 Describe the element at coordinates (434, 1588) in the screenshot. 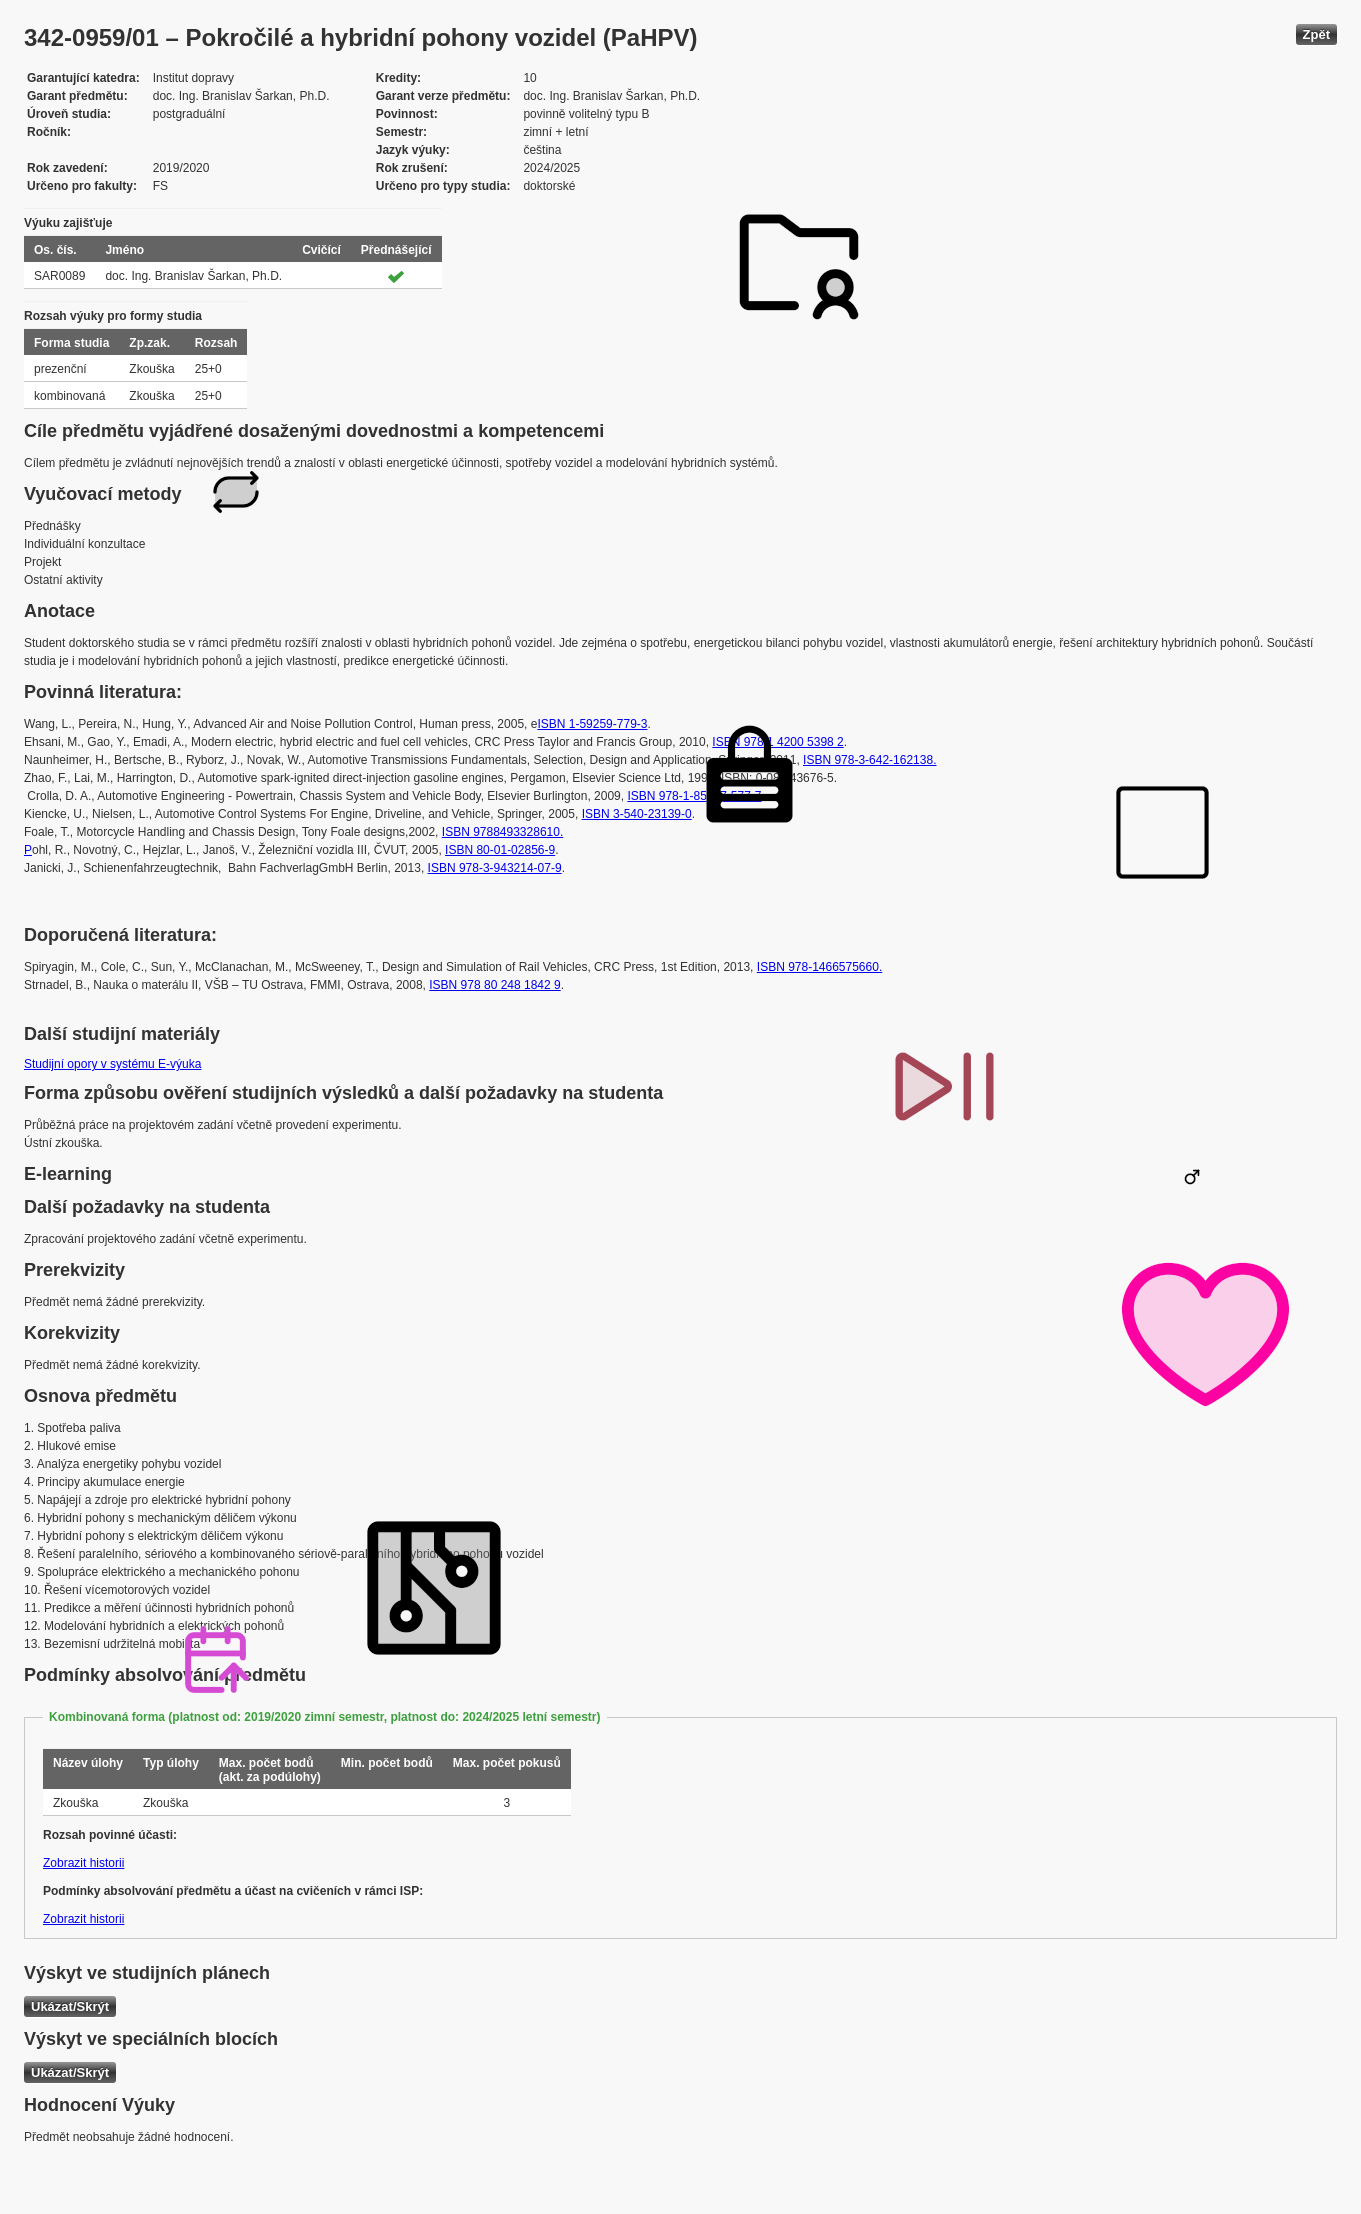

I see `access hardware or circuit settings` at that location.